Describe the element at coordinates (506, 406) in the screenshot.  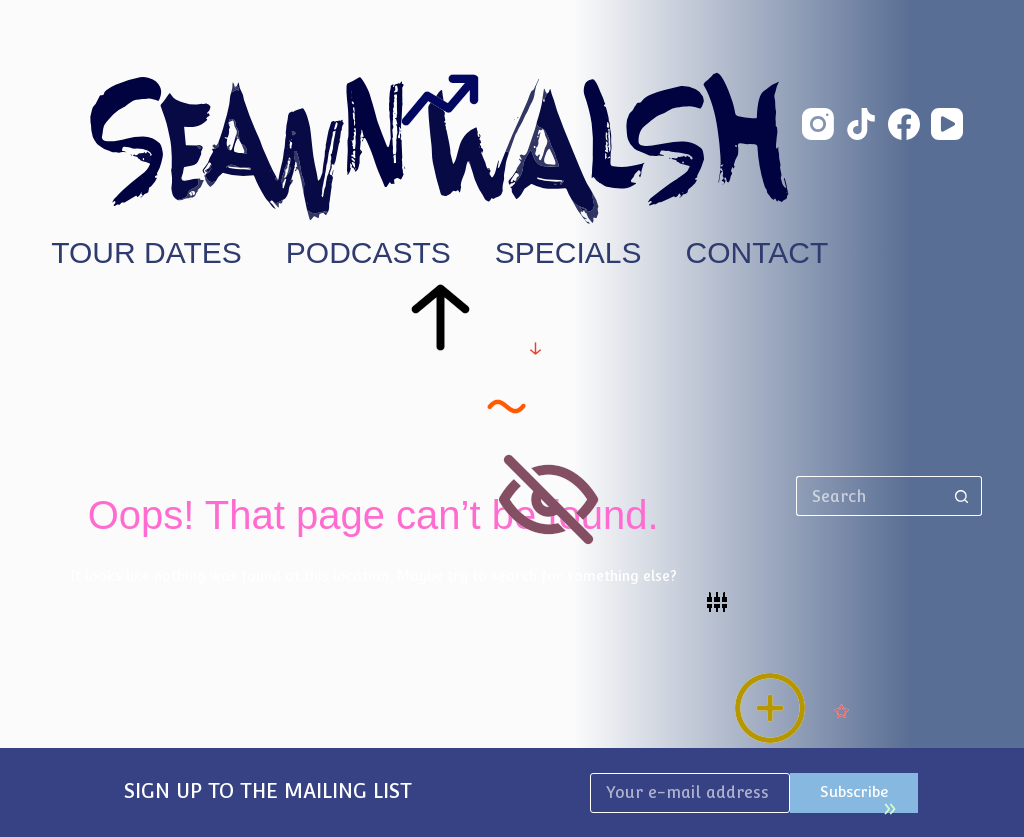
I see `indicates approximate or similar value` at that location.